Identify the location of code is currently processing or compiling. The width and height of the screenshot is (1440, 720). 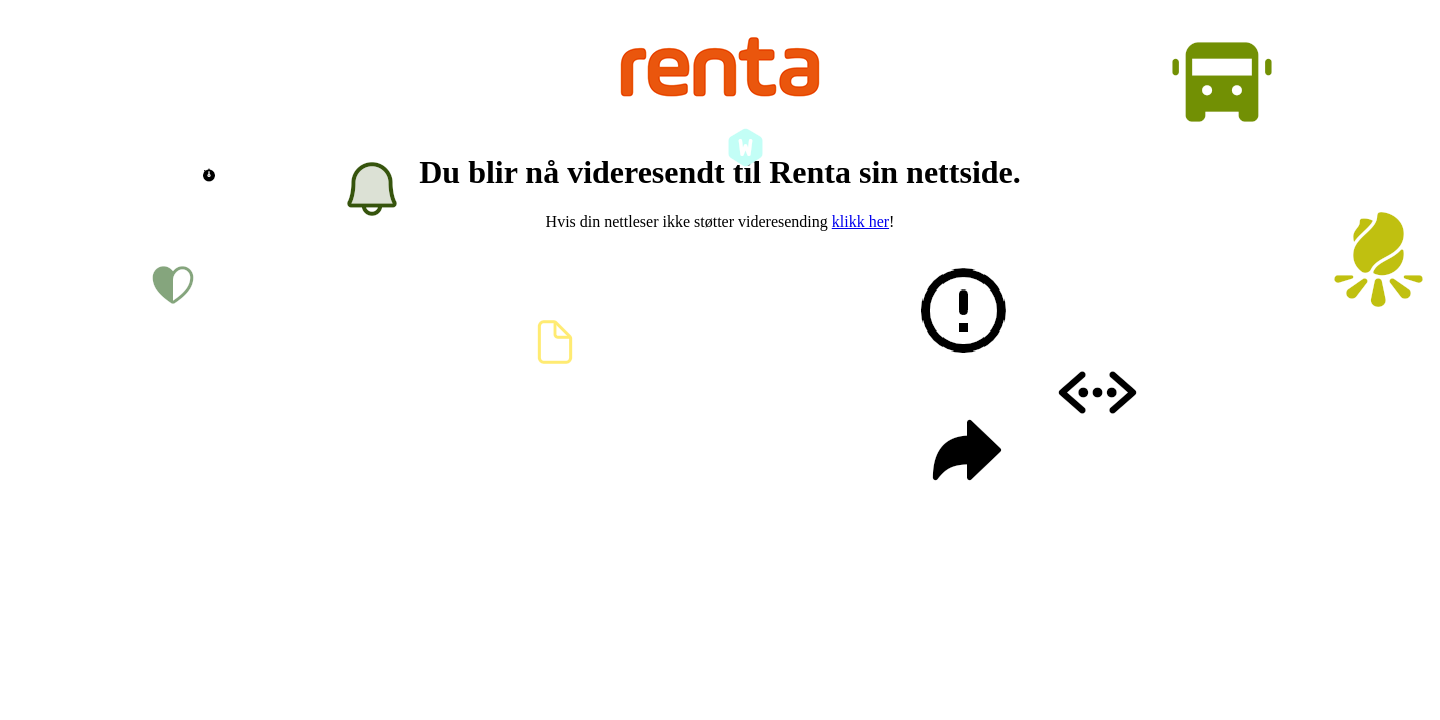
(1097, 392).